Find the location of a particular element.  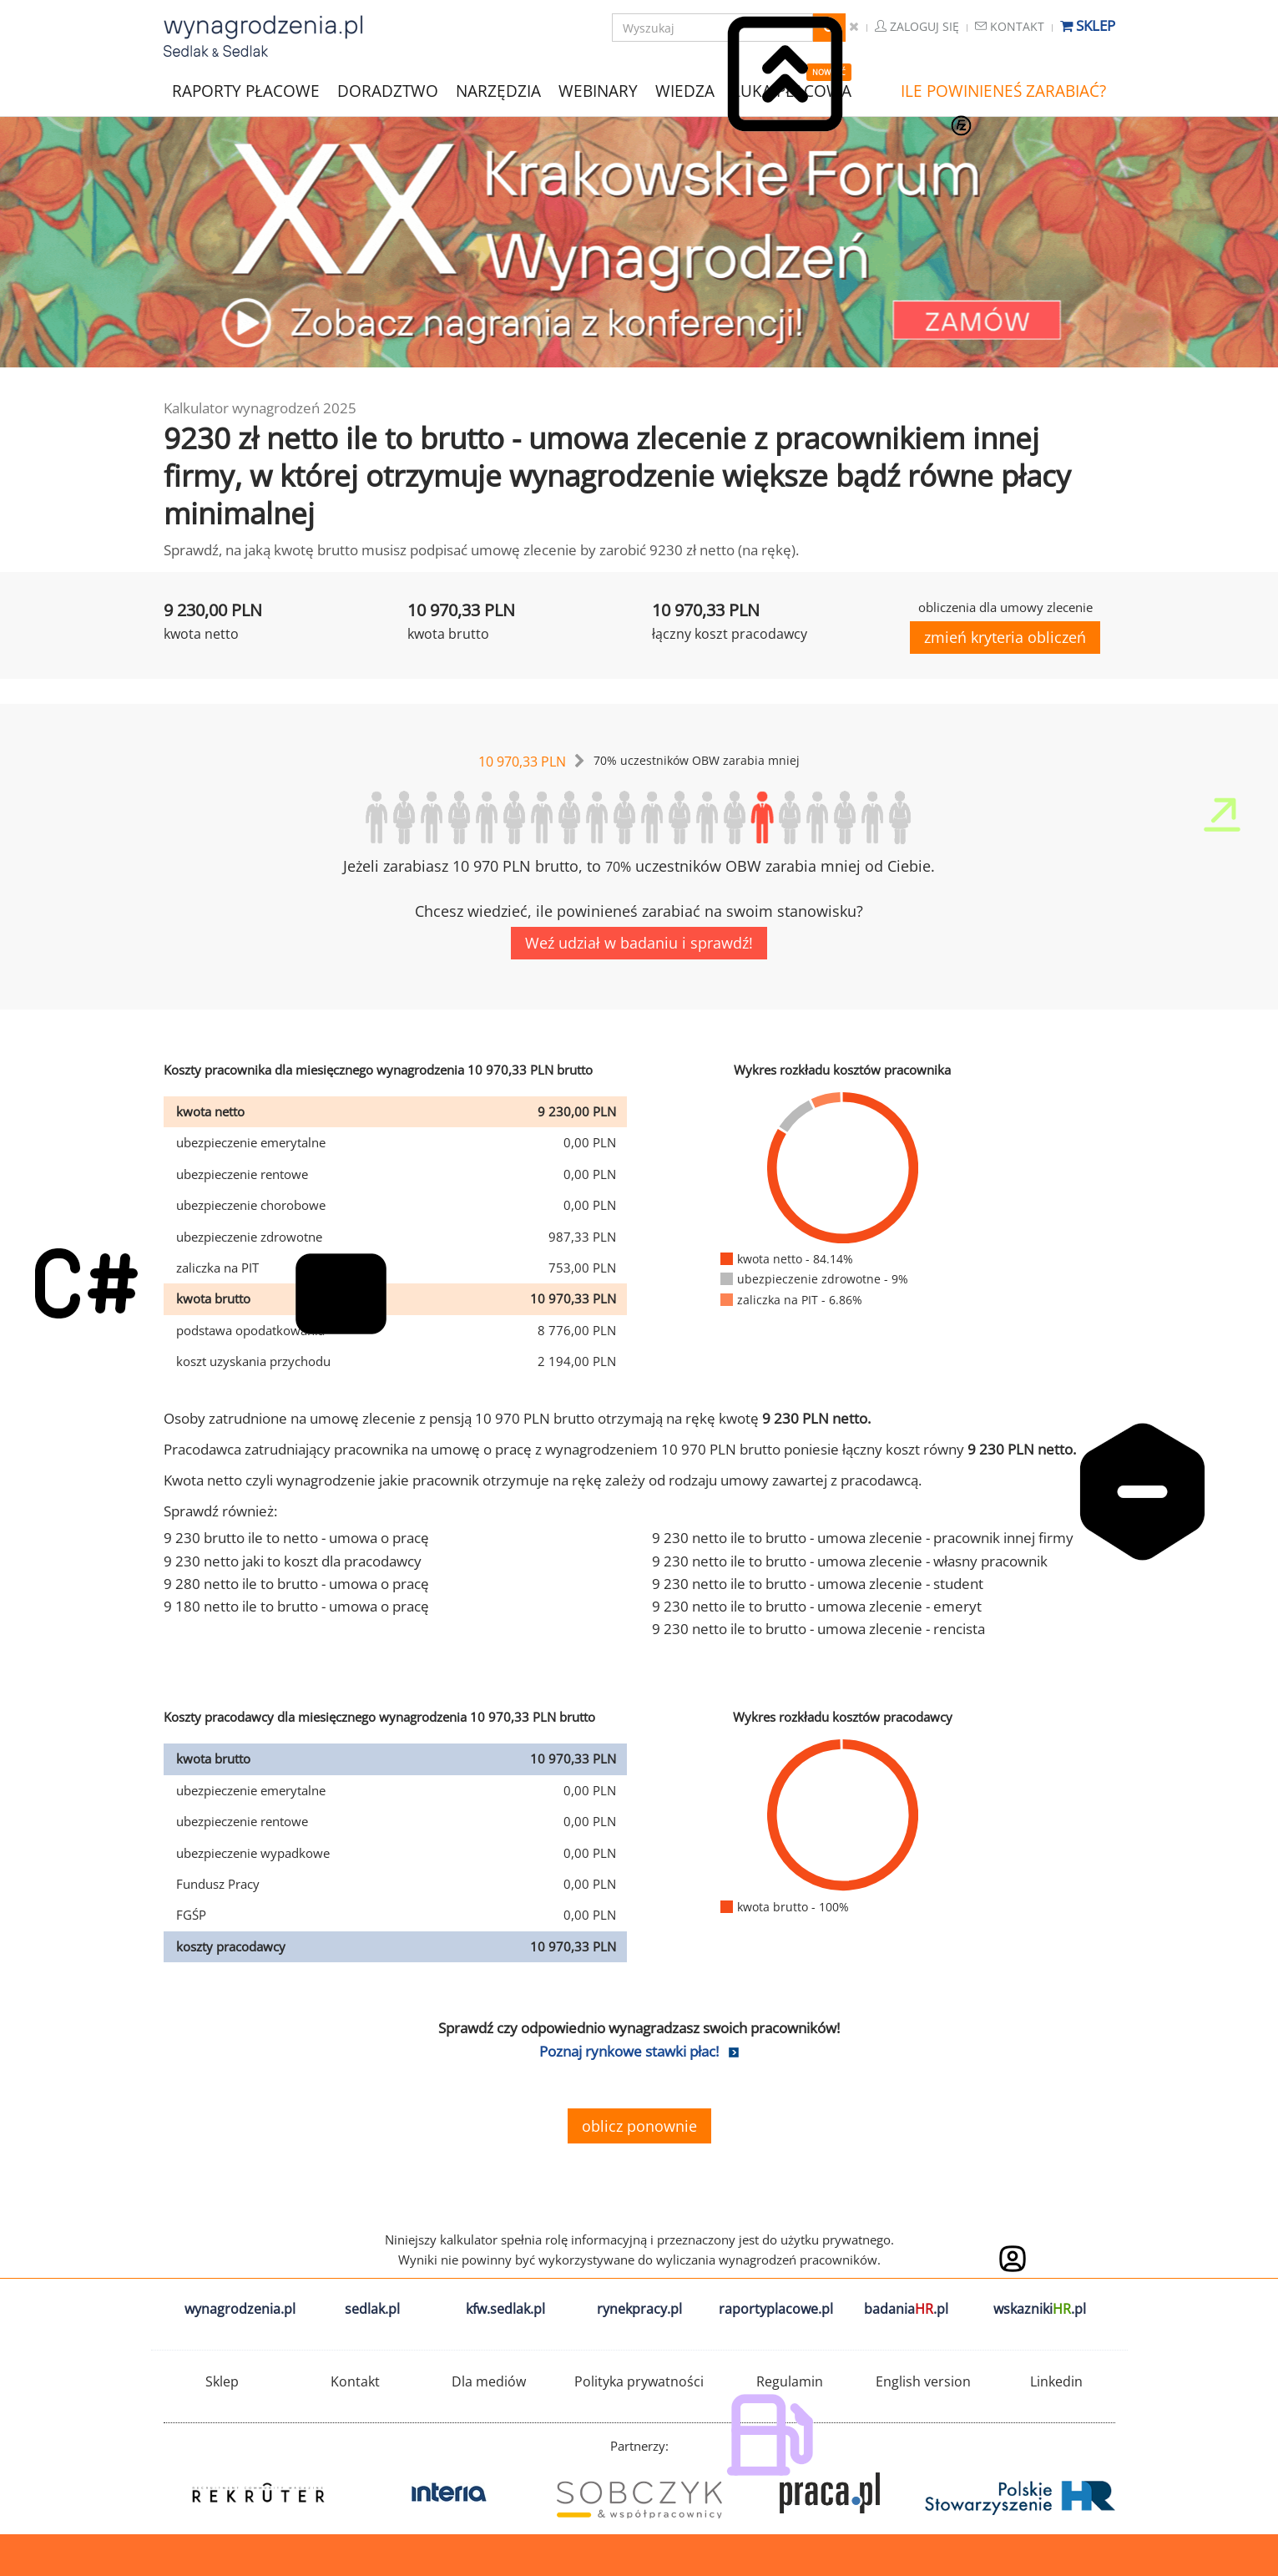

open filezilla ftp client is located at coordinates (961, 125).